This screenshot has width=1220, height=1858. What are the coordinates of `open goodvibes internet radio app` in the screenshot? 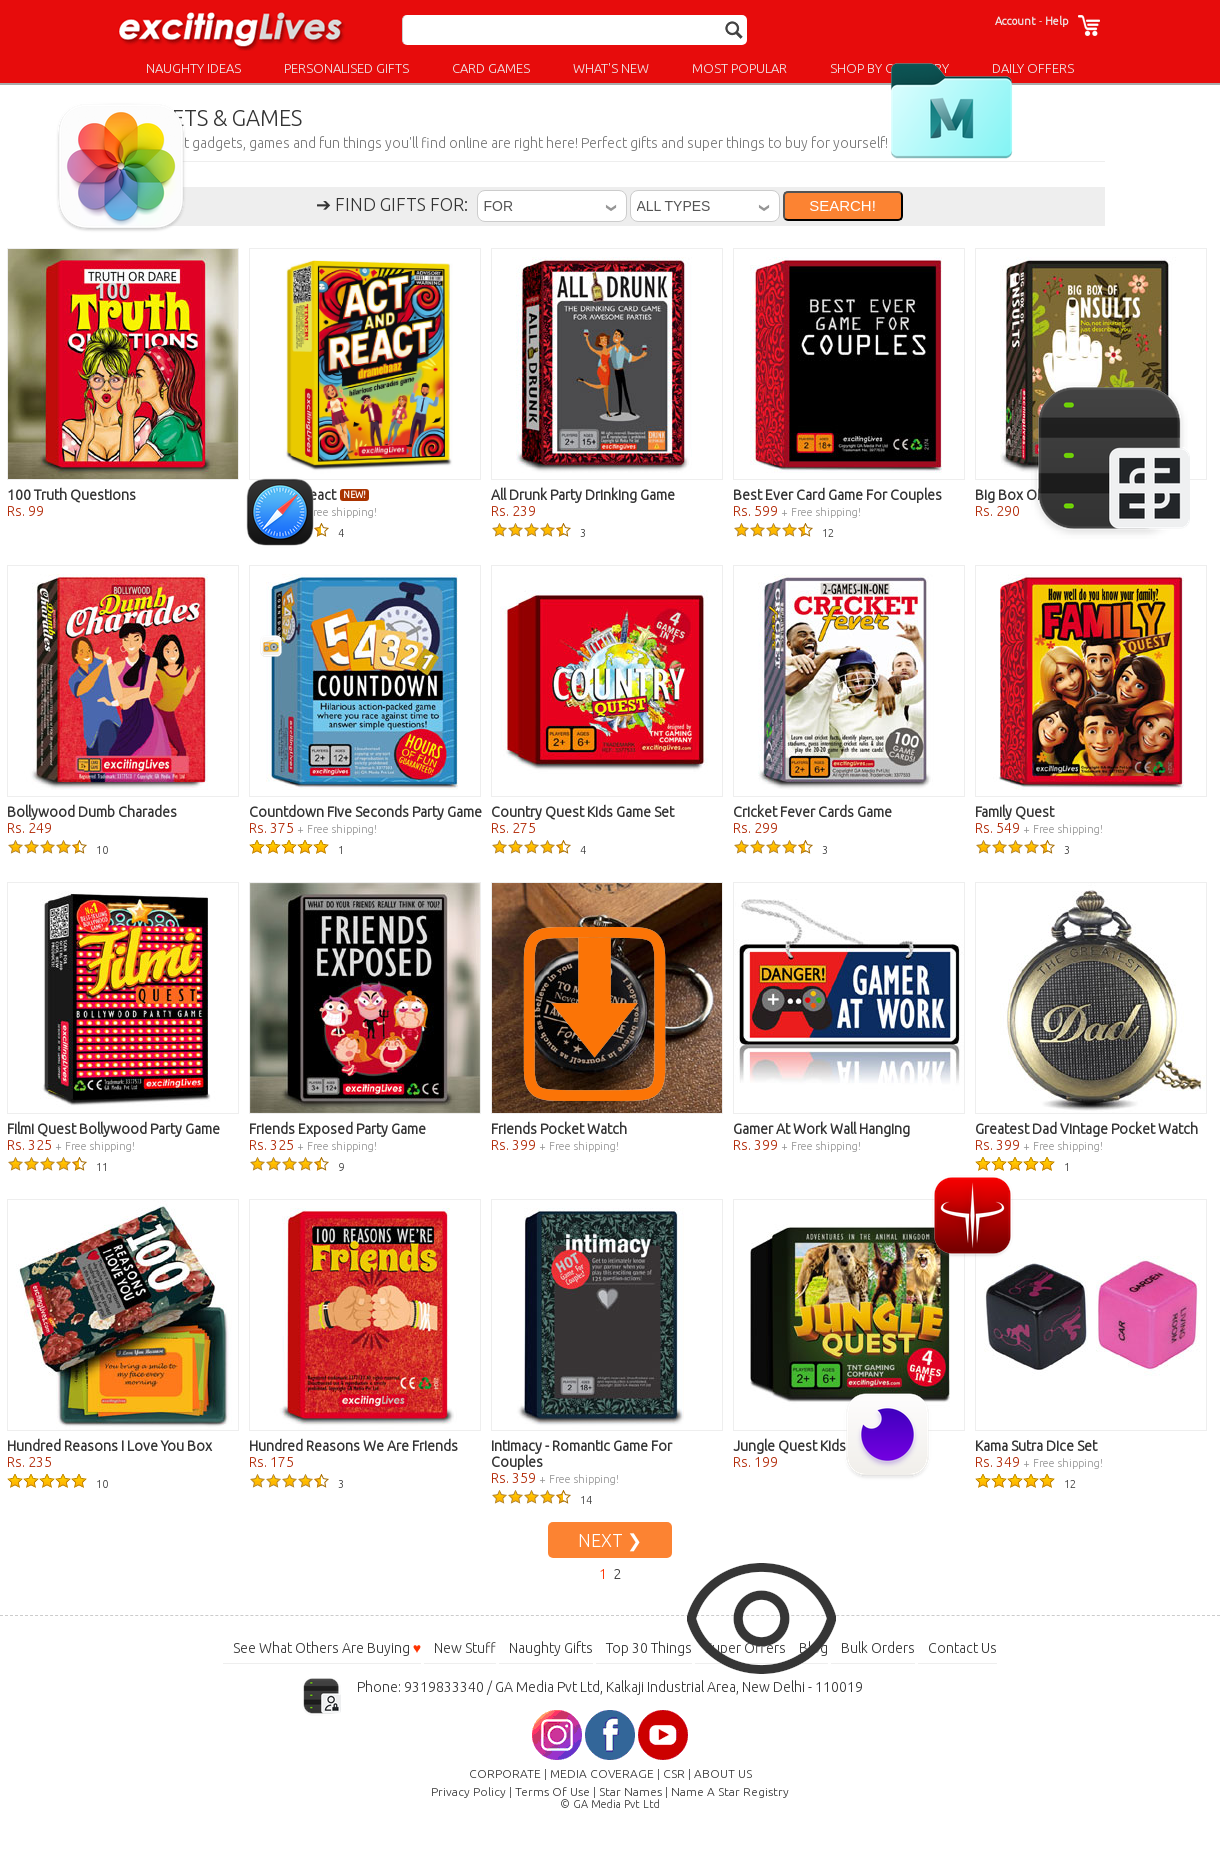 It's located at (271, 646).